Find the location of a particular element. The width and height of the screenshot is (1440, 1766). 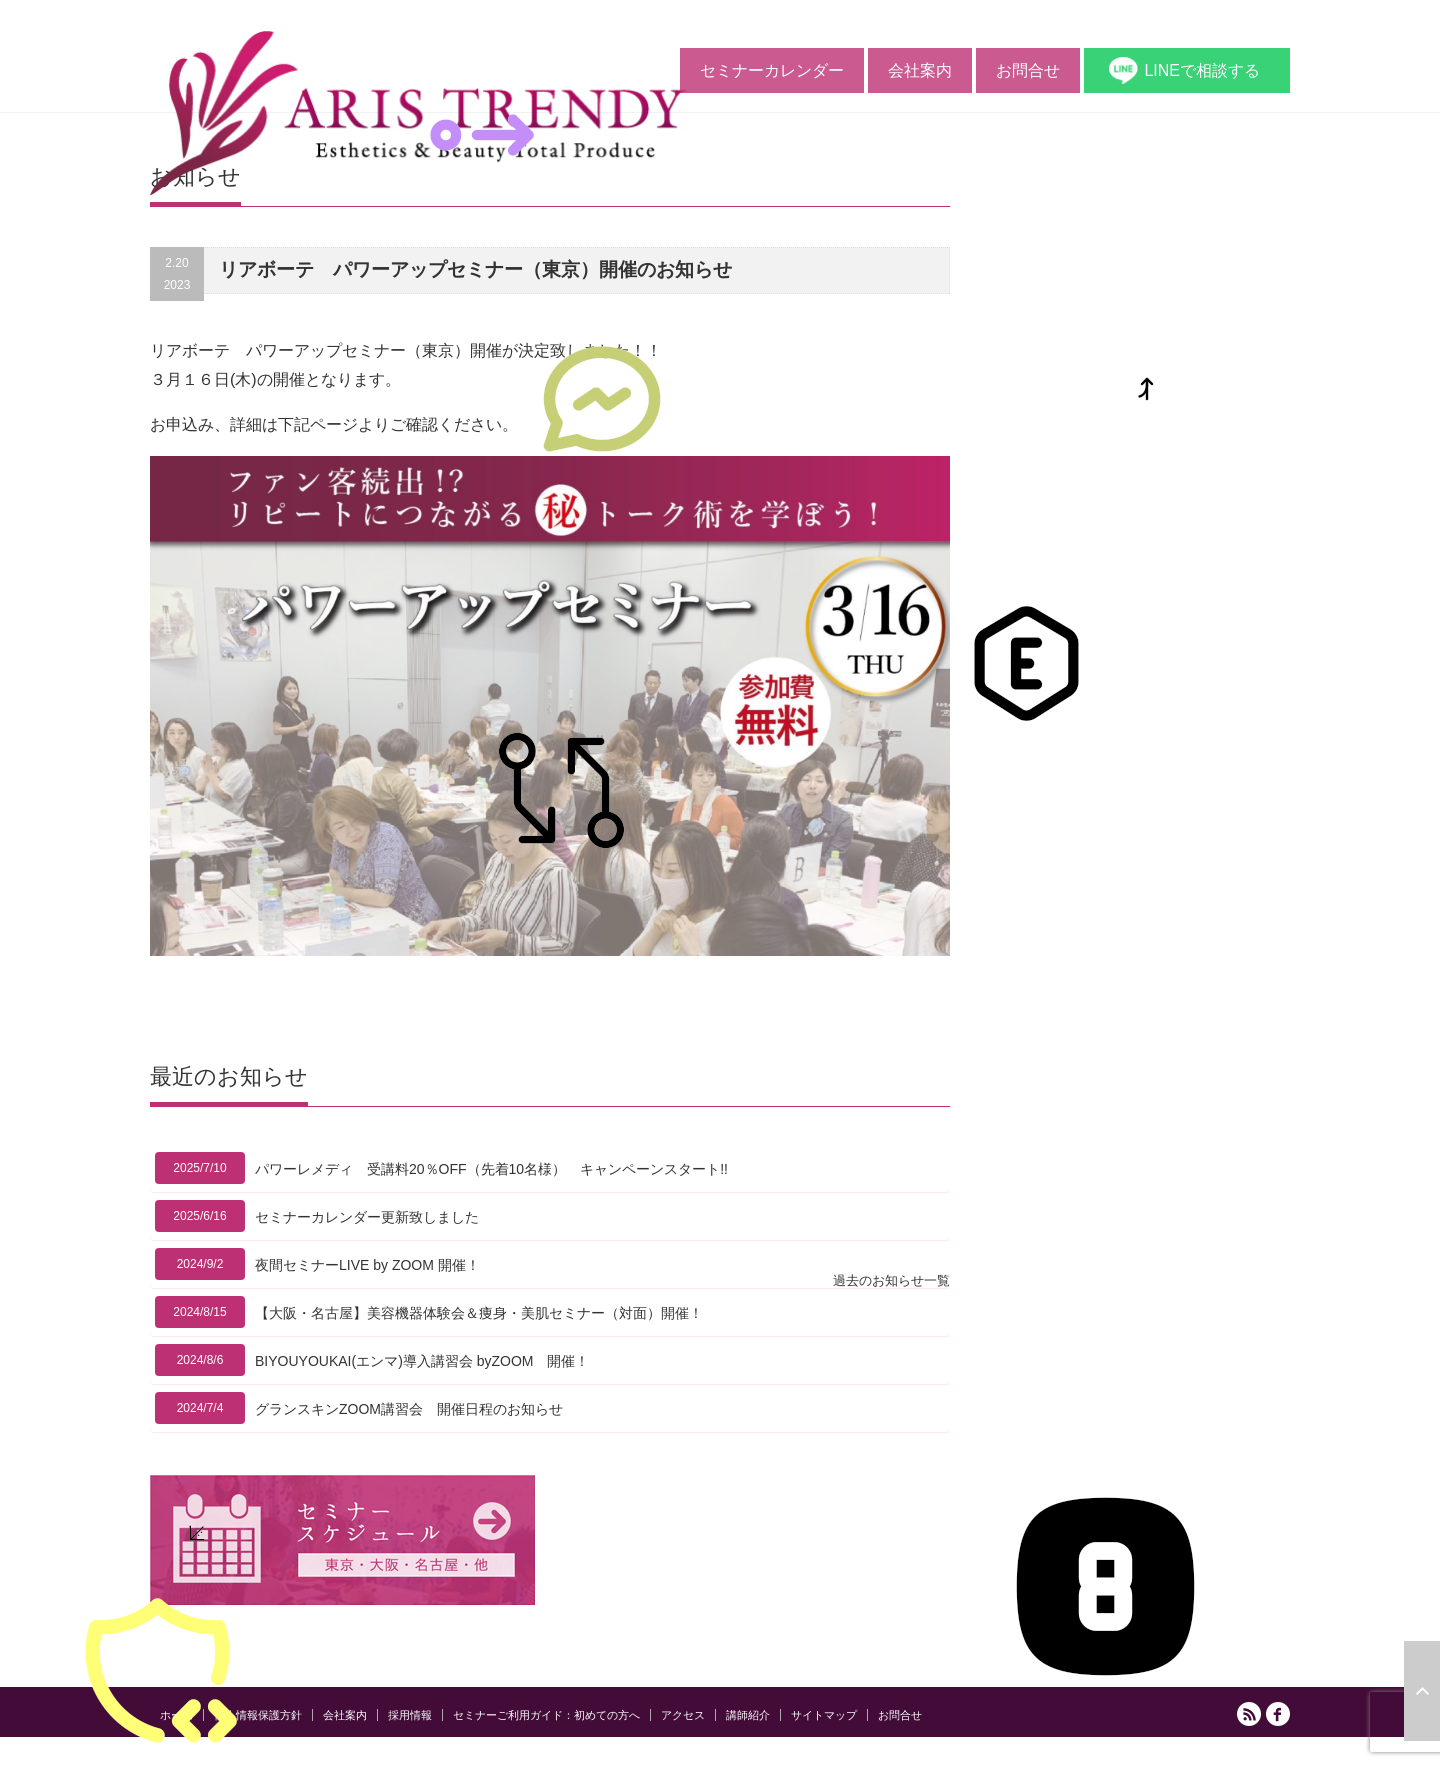

view covariate analysis chart is located at coordinates (197, 1533).